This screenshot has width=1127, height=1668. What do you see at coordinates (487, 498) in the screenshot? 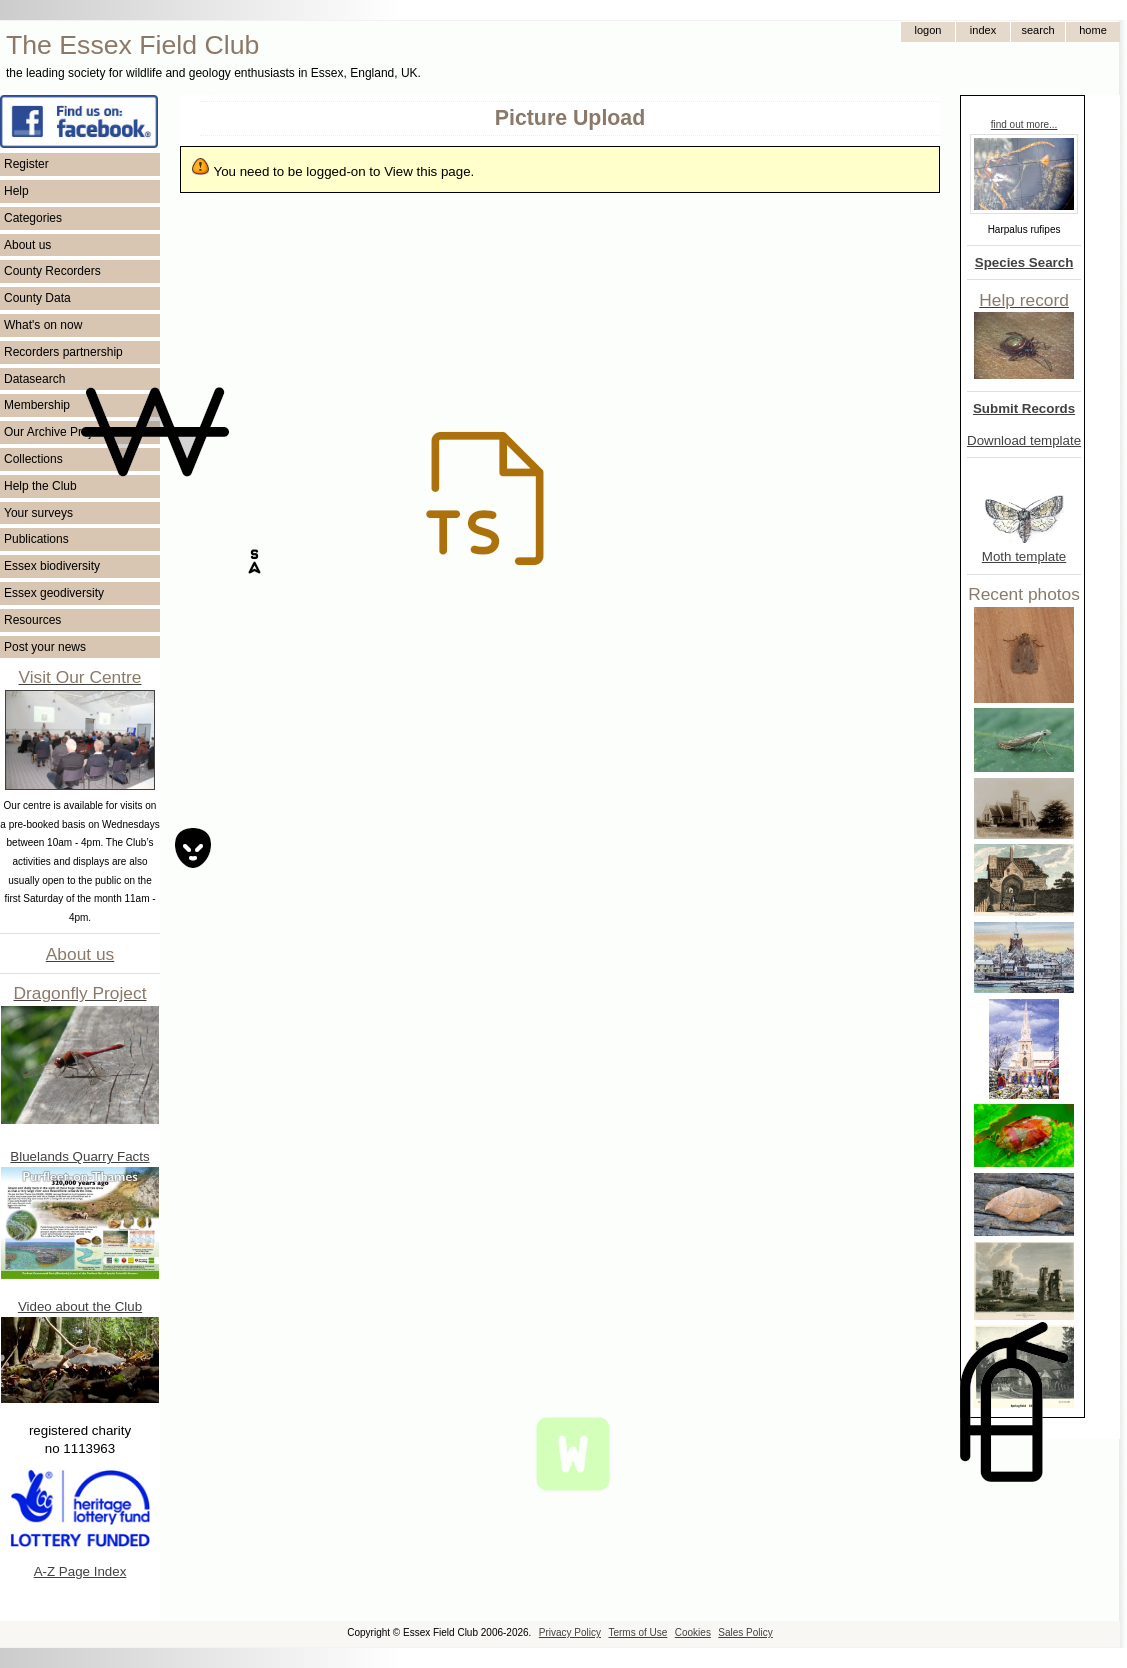
I see `a TypeScript file` at bounding box center [487, 498].